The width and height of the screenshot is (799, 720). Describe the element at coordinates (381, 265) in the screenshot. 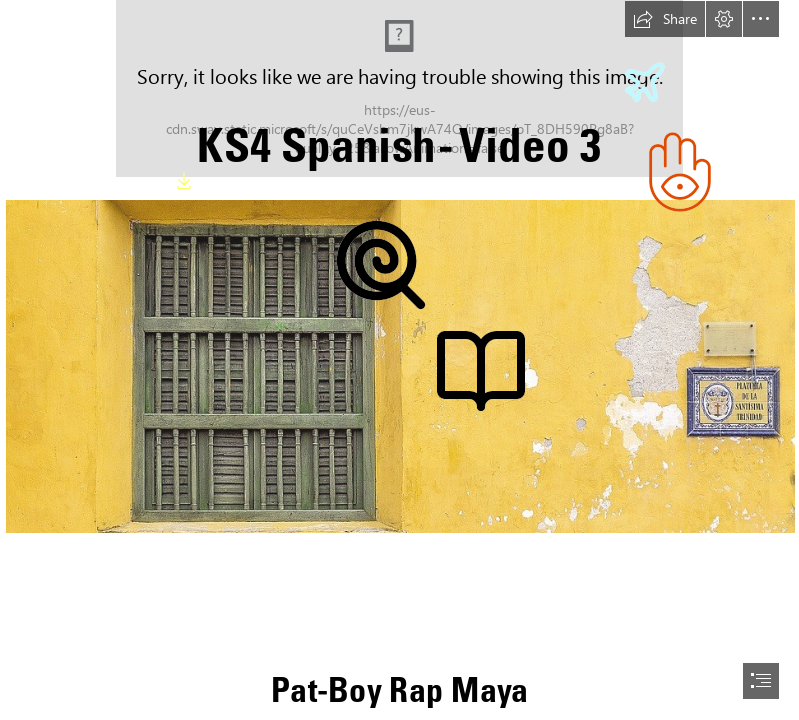

I see `access candy or sweets category` at that location.